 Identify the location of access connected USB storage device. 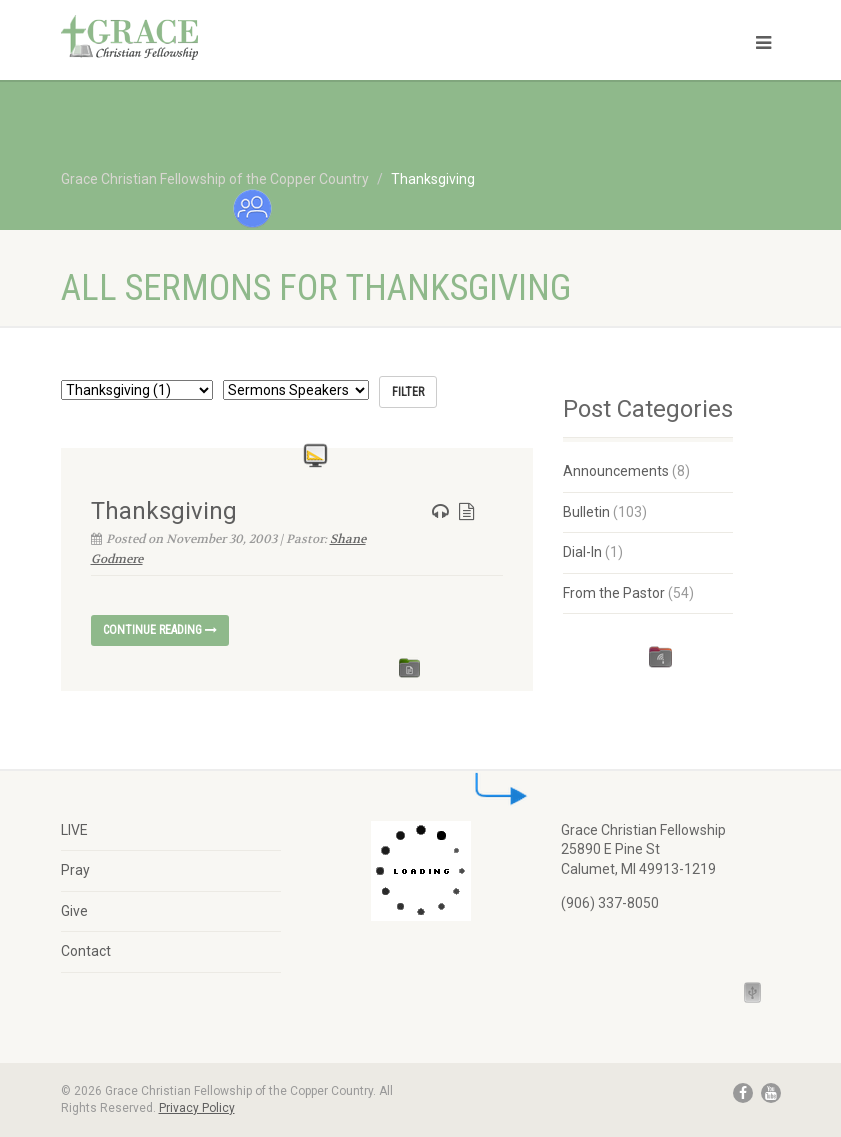
(752, 992).